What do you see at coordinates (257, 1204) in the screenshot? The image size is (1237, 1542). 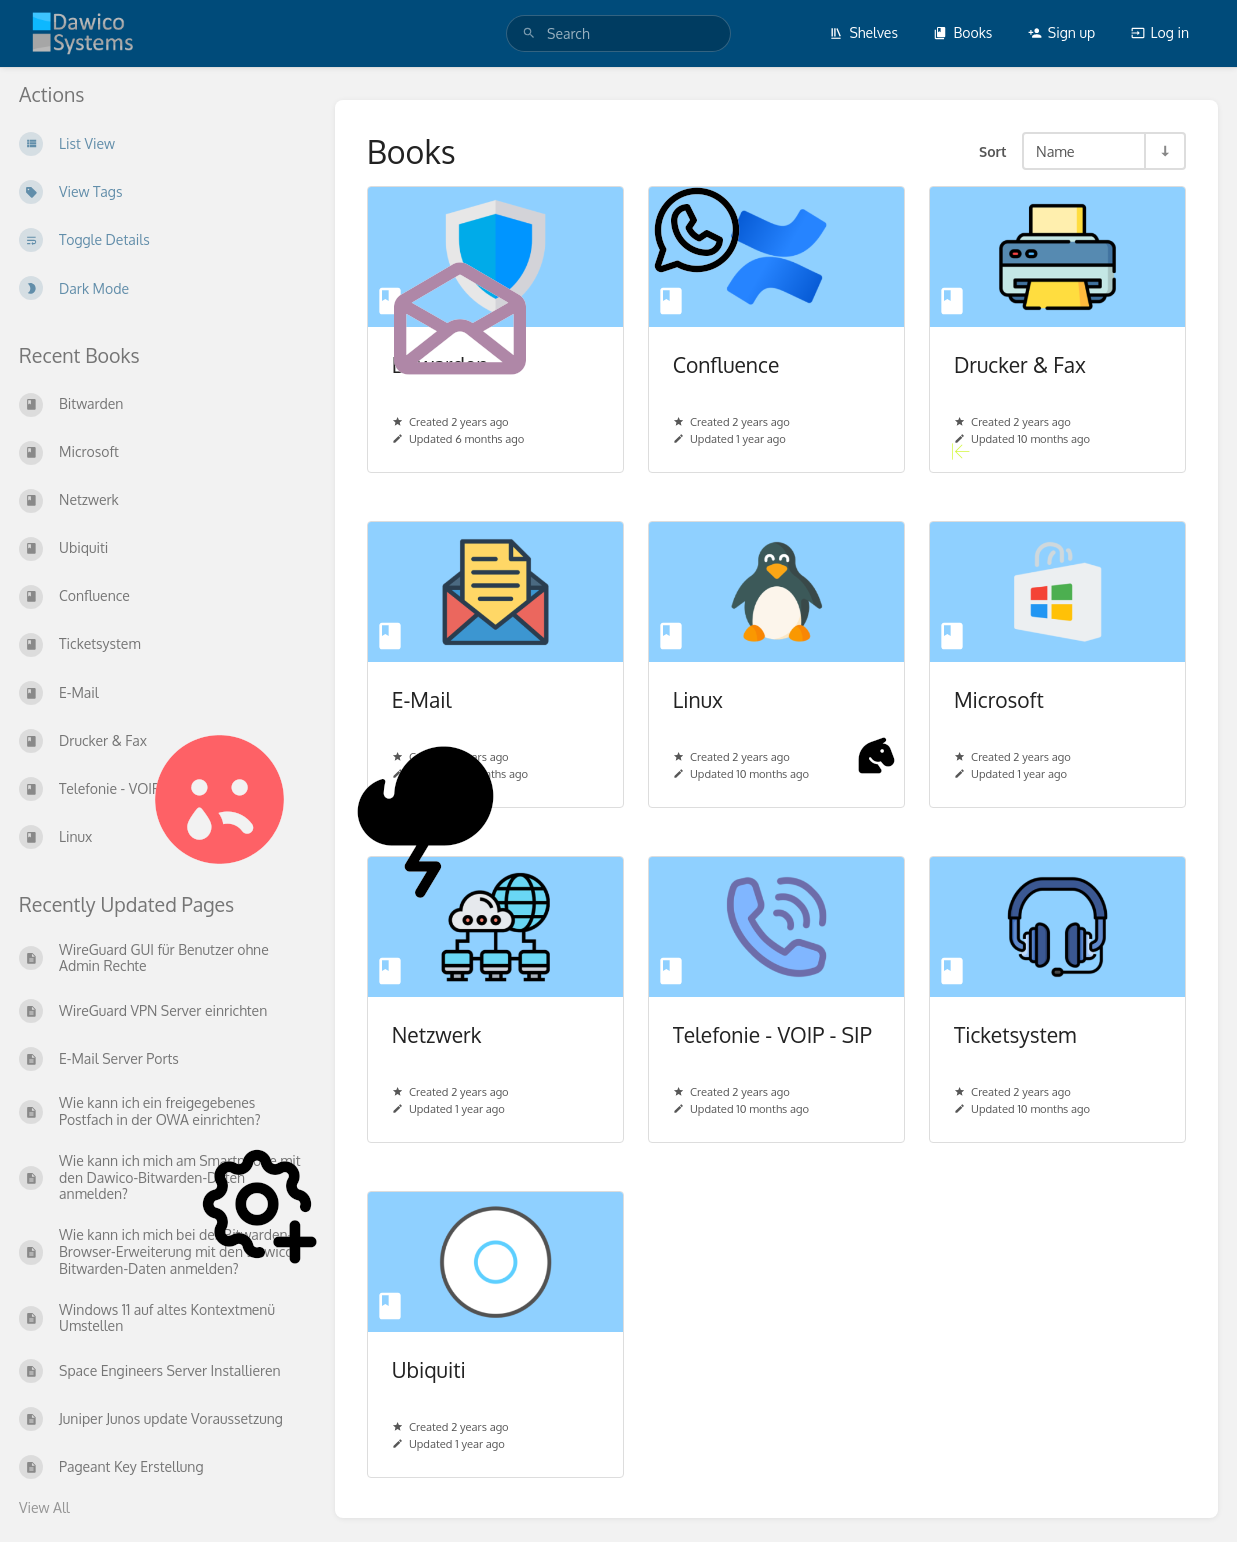 I see `add new settings or preferences` at bounding box center [257, 1204].